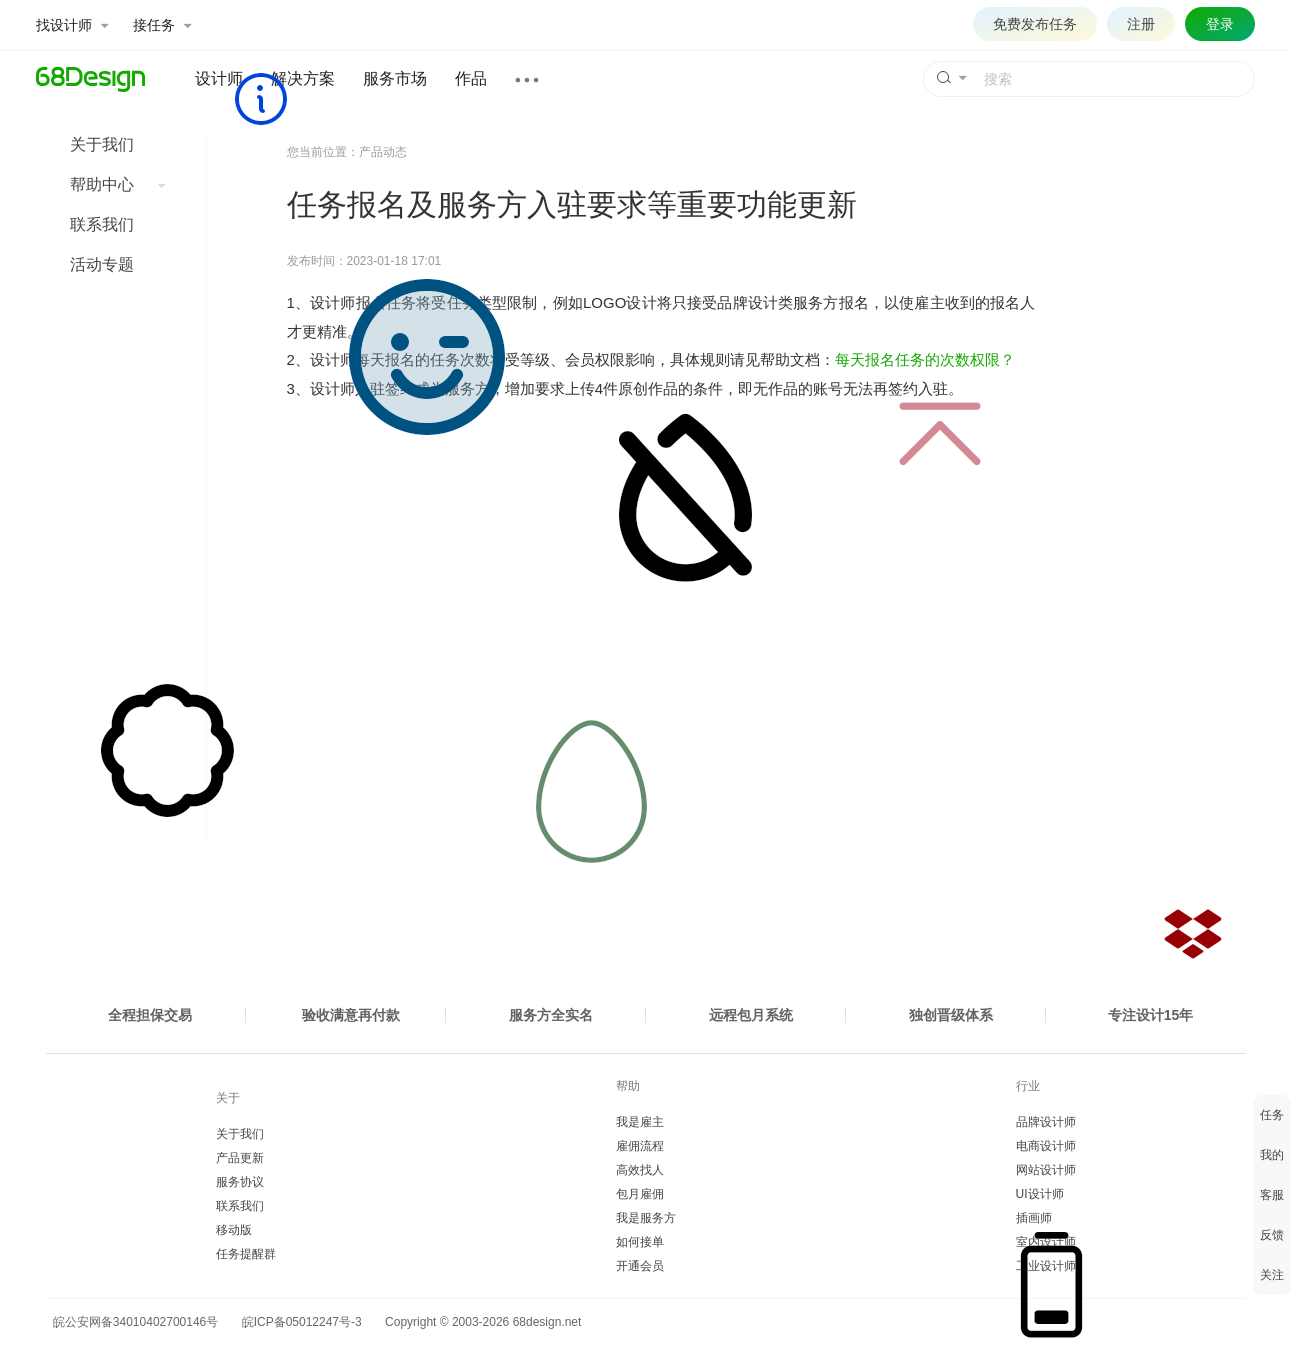  I want to click on view more information or details, so click(261, 99).